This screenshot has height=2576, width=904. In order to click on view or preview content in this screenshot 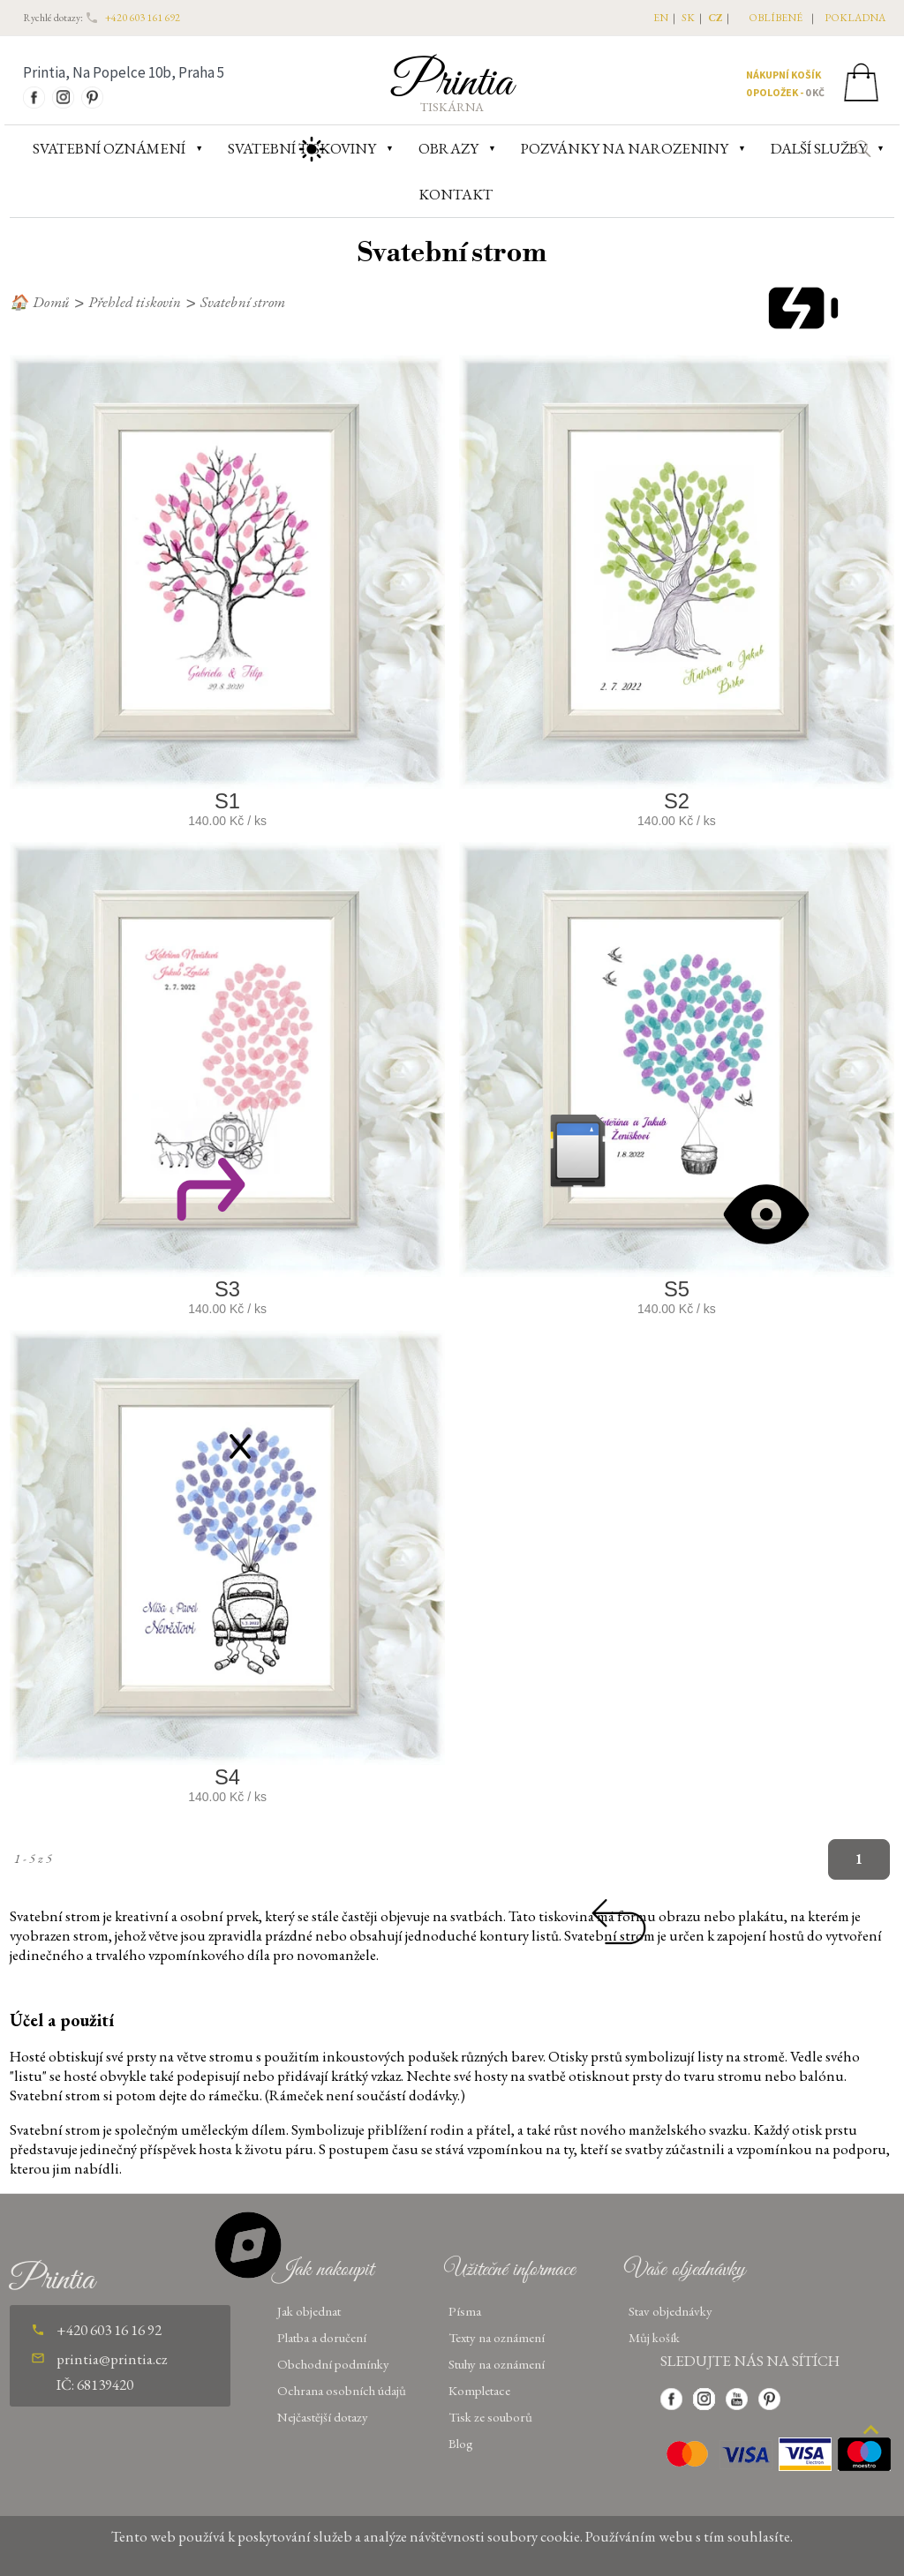, I will do `click(766, 1214)`.